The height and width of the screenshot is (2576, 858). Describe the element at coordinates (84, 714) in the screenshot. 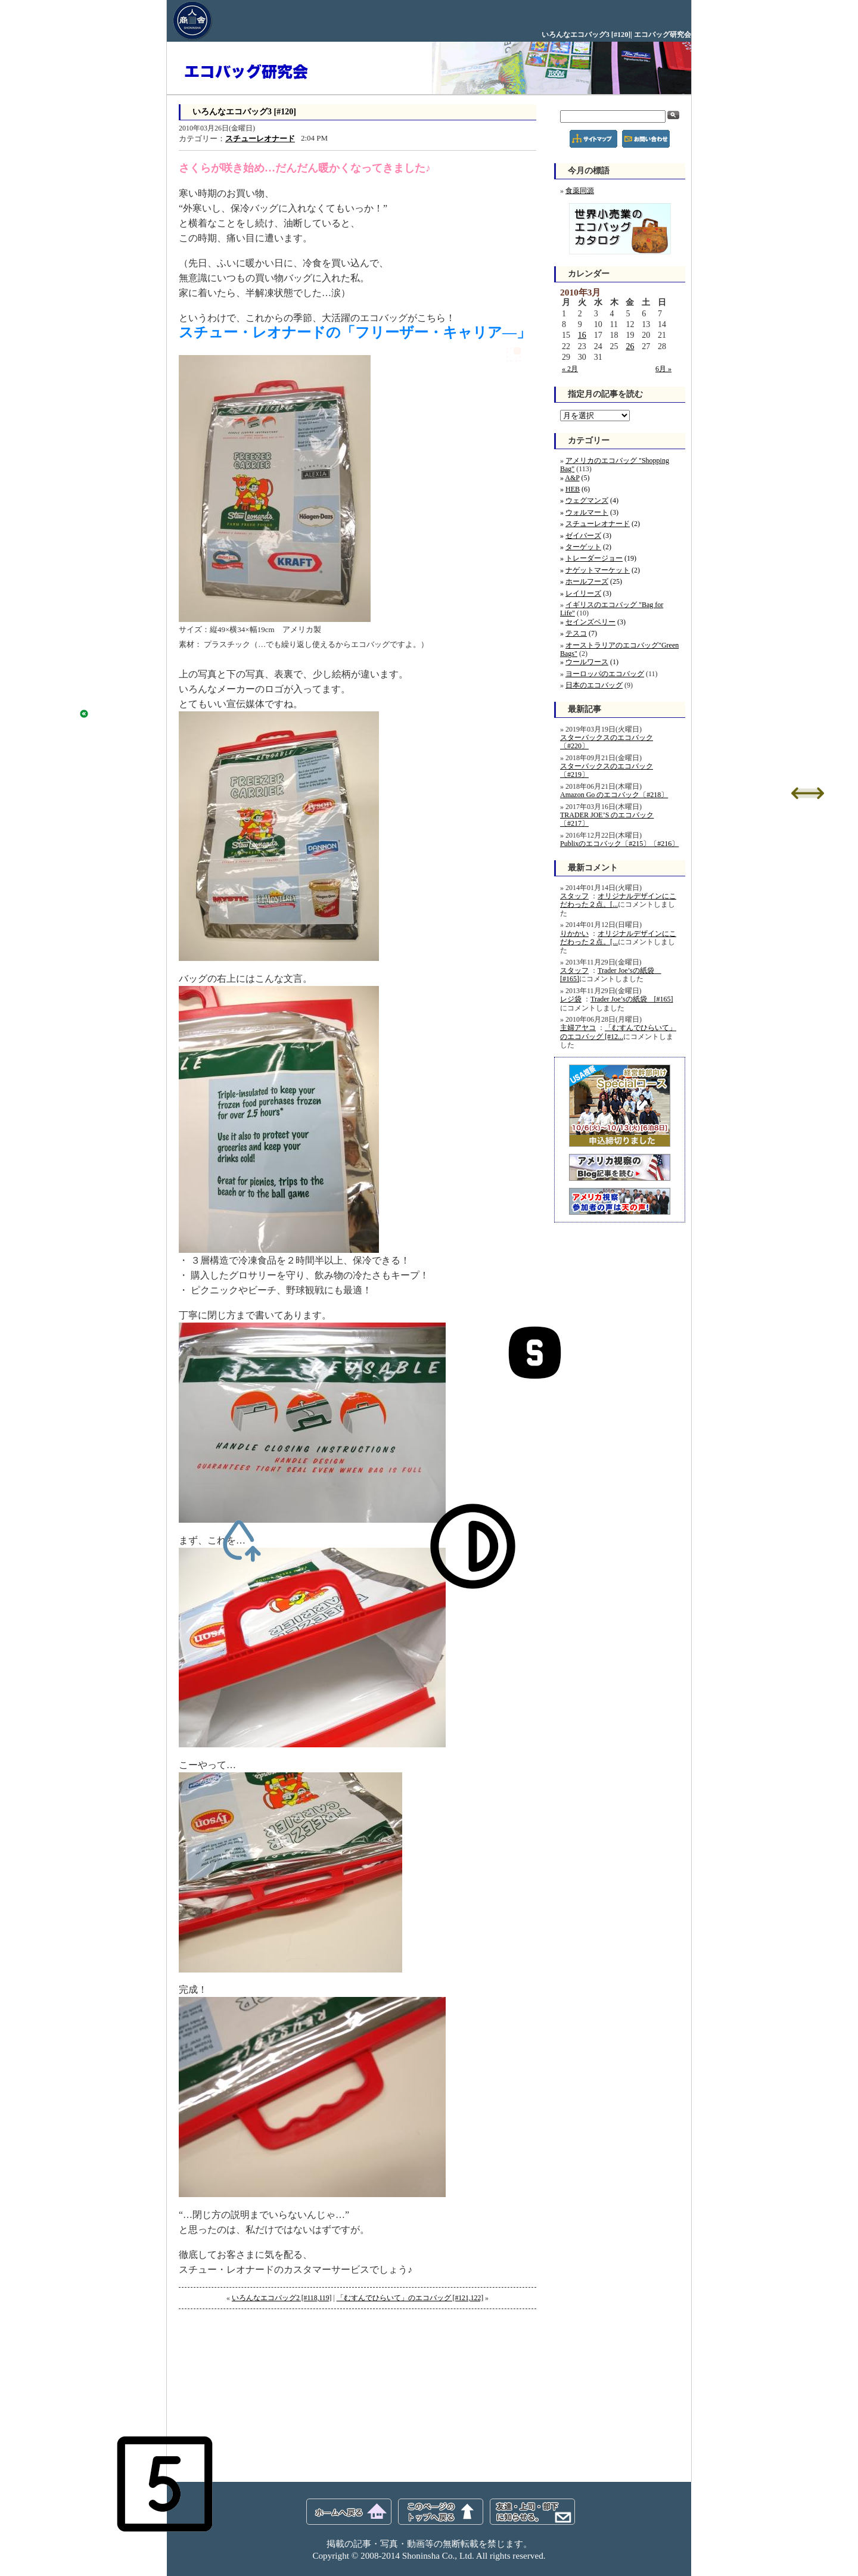

I see `go back to previous section` at that location.